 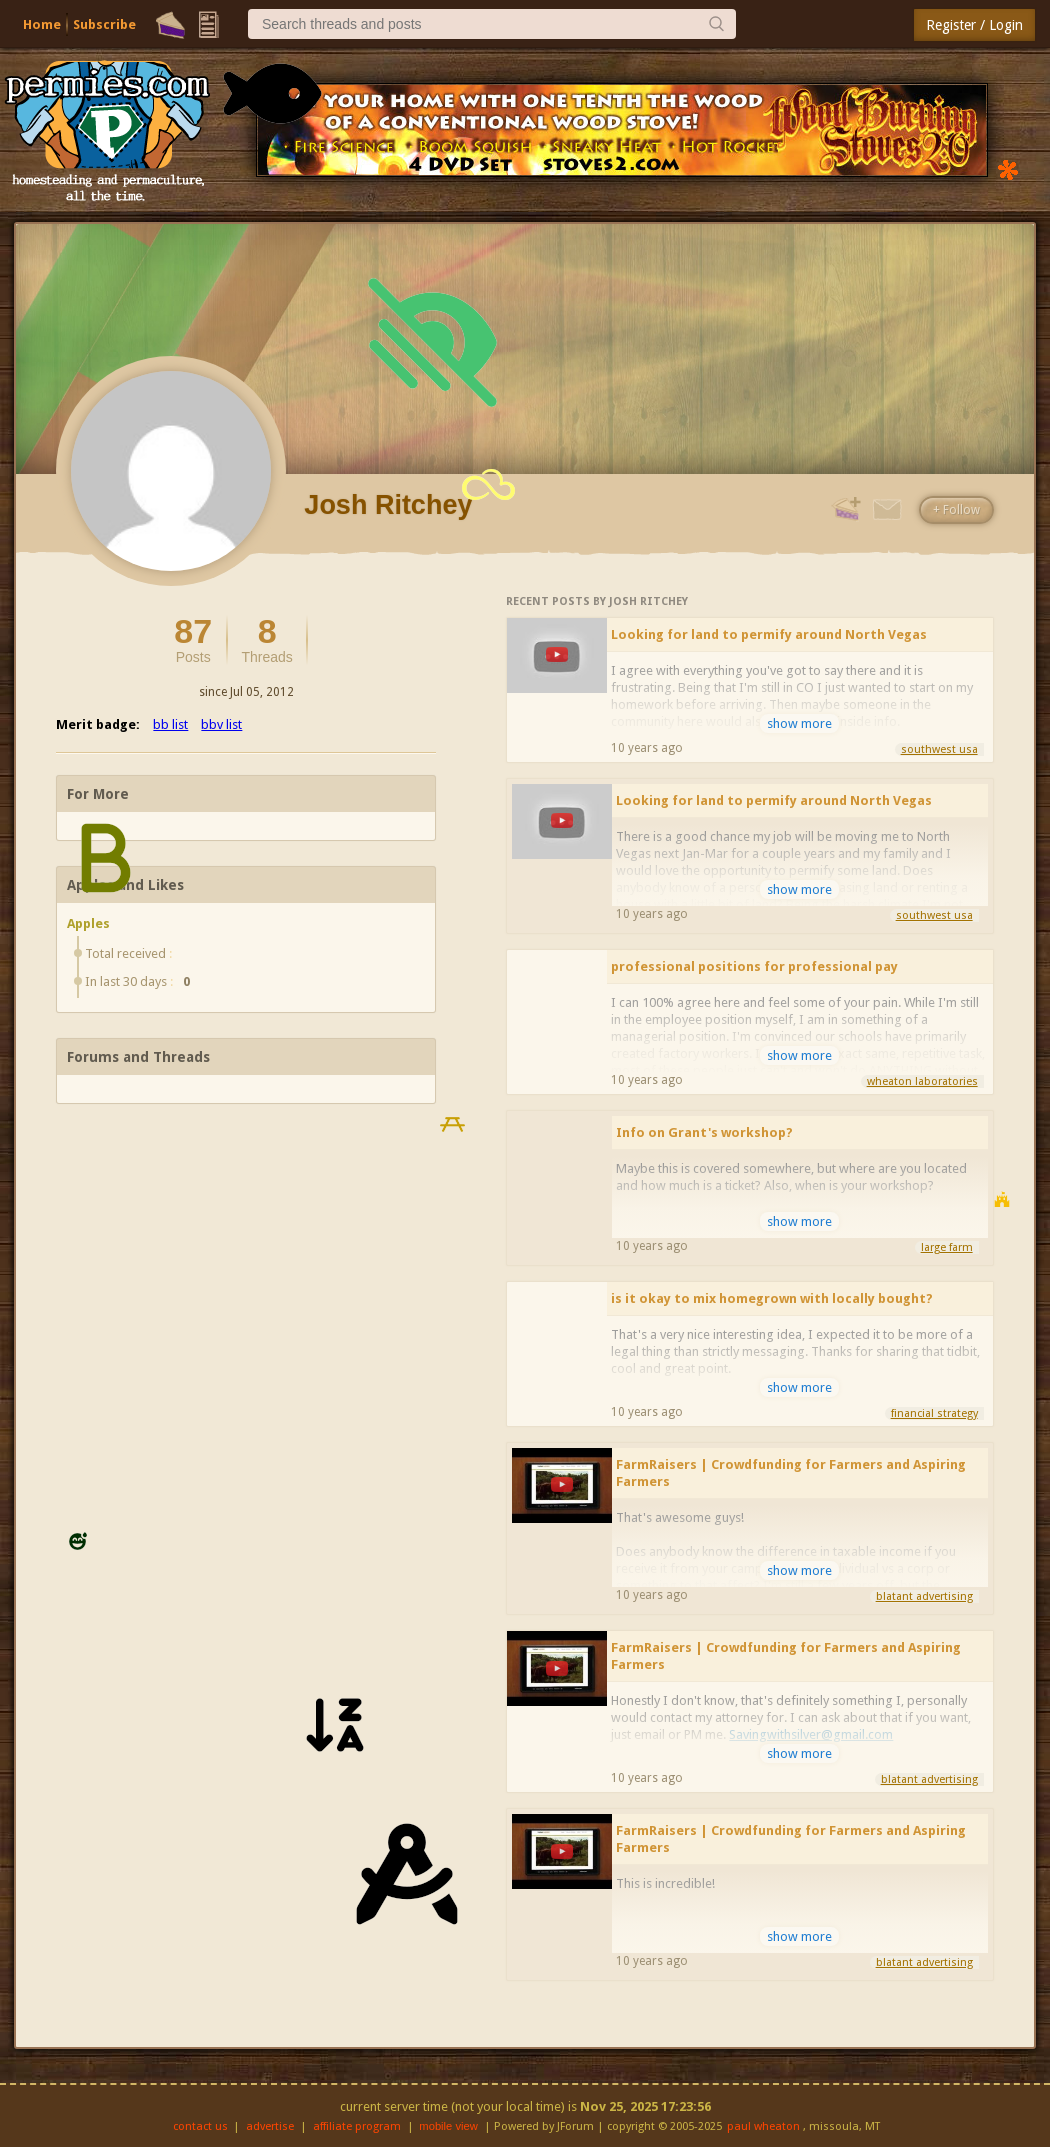 What do you see at coordinates (272, 93) in the screenshot?
I see `indicates seafood or fish-related content` at bounding box center [272, 93].